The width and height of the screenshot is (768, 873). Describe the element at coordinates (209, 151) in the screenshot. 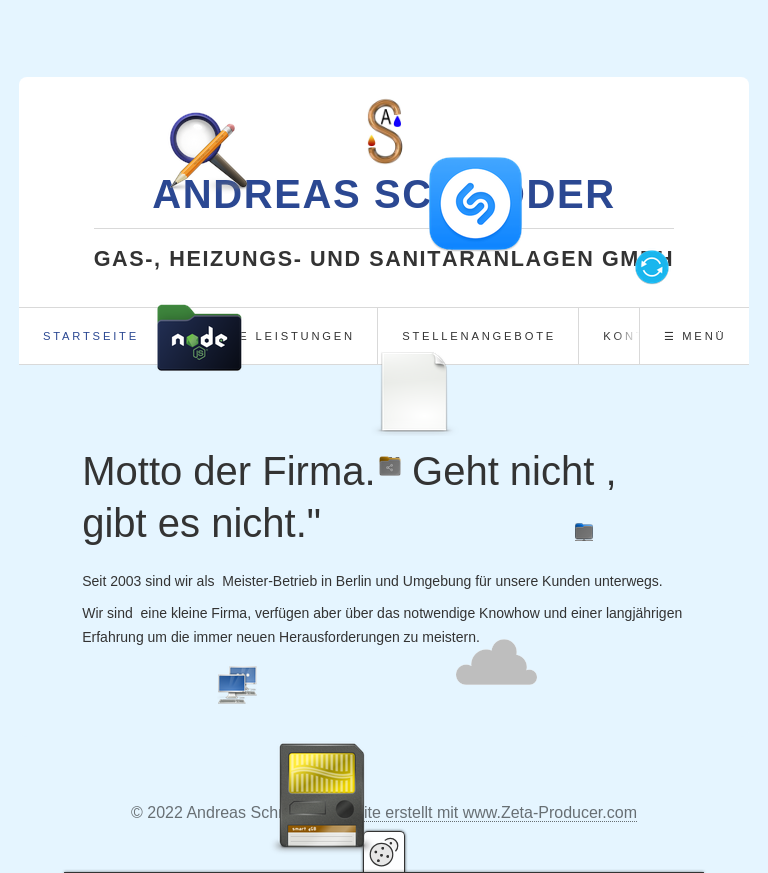

I see `find and replace text in a document` at that location.